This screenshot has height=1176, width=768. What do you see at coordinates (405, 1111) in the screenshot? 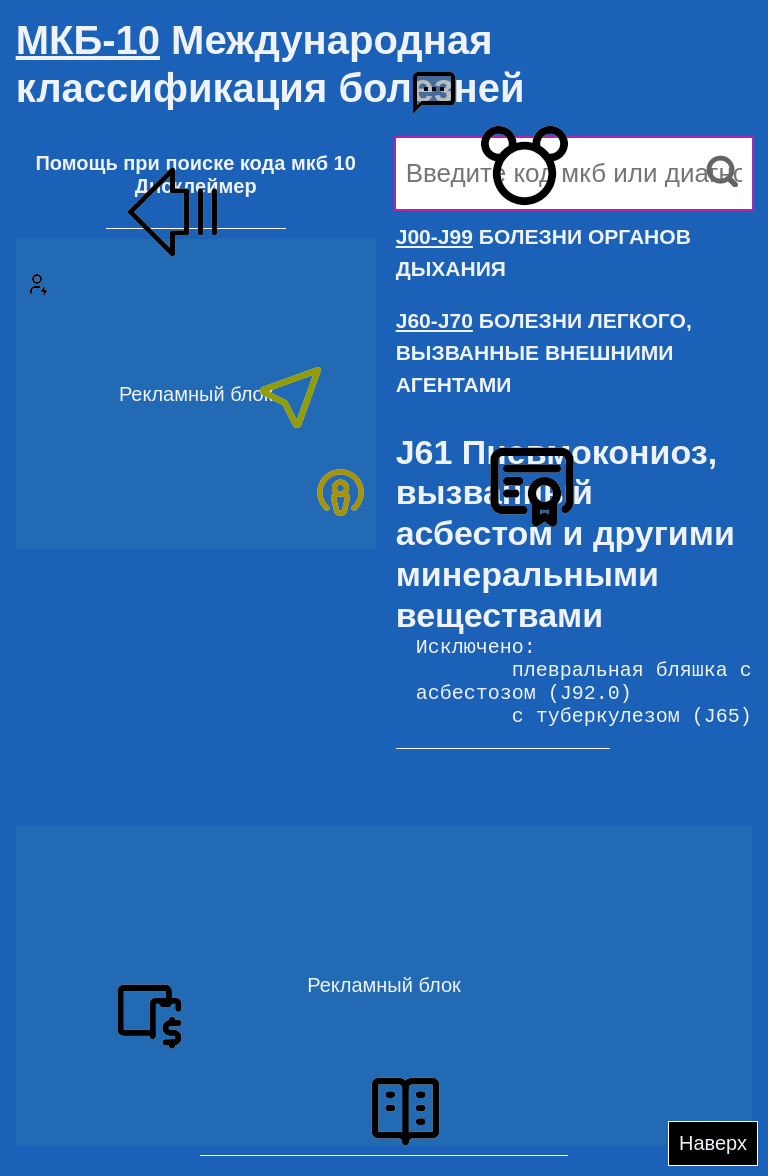
I see `access vocabulary or dictionary features` at bounding box center [405, 1111].